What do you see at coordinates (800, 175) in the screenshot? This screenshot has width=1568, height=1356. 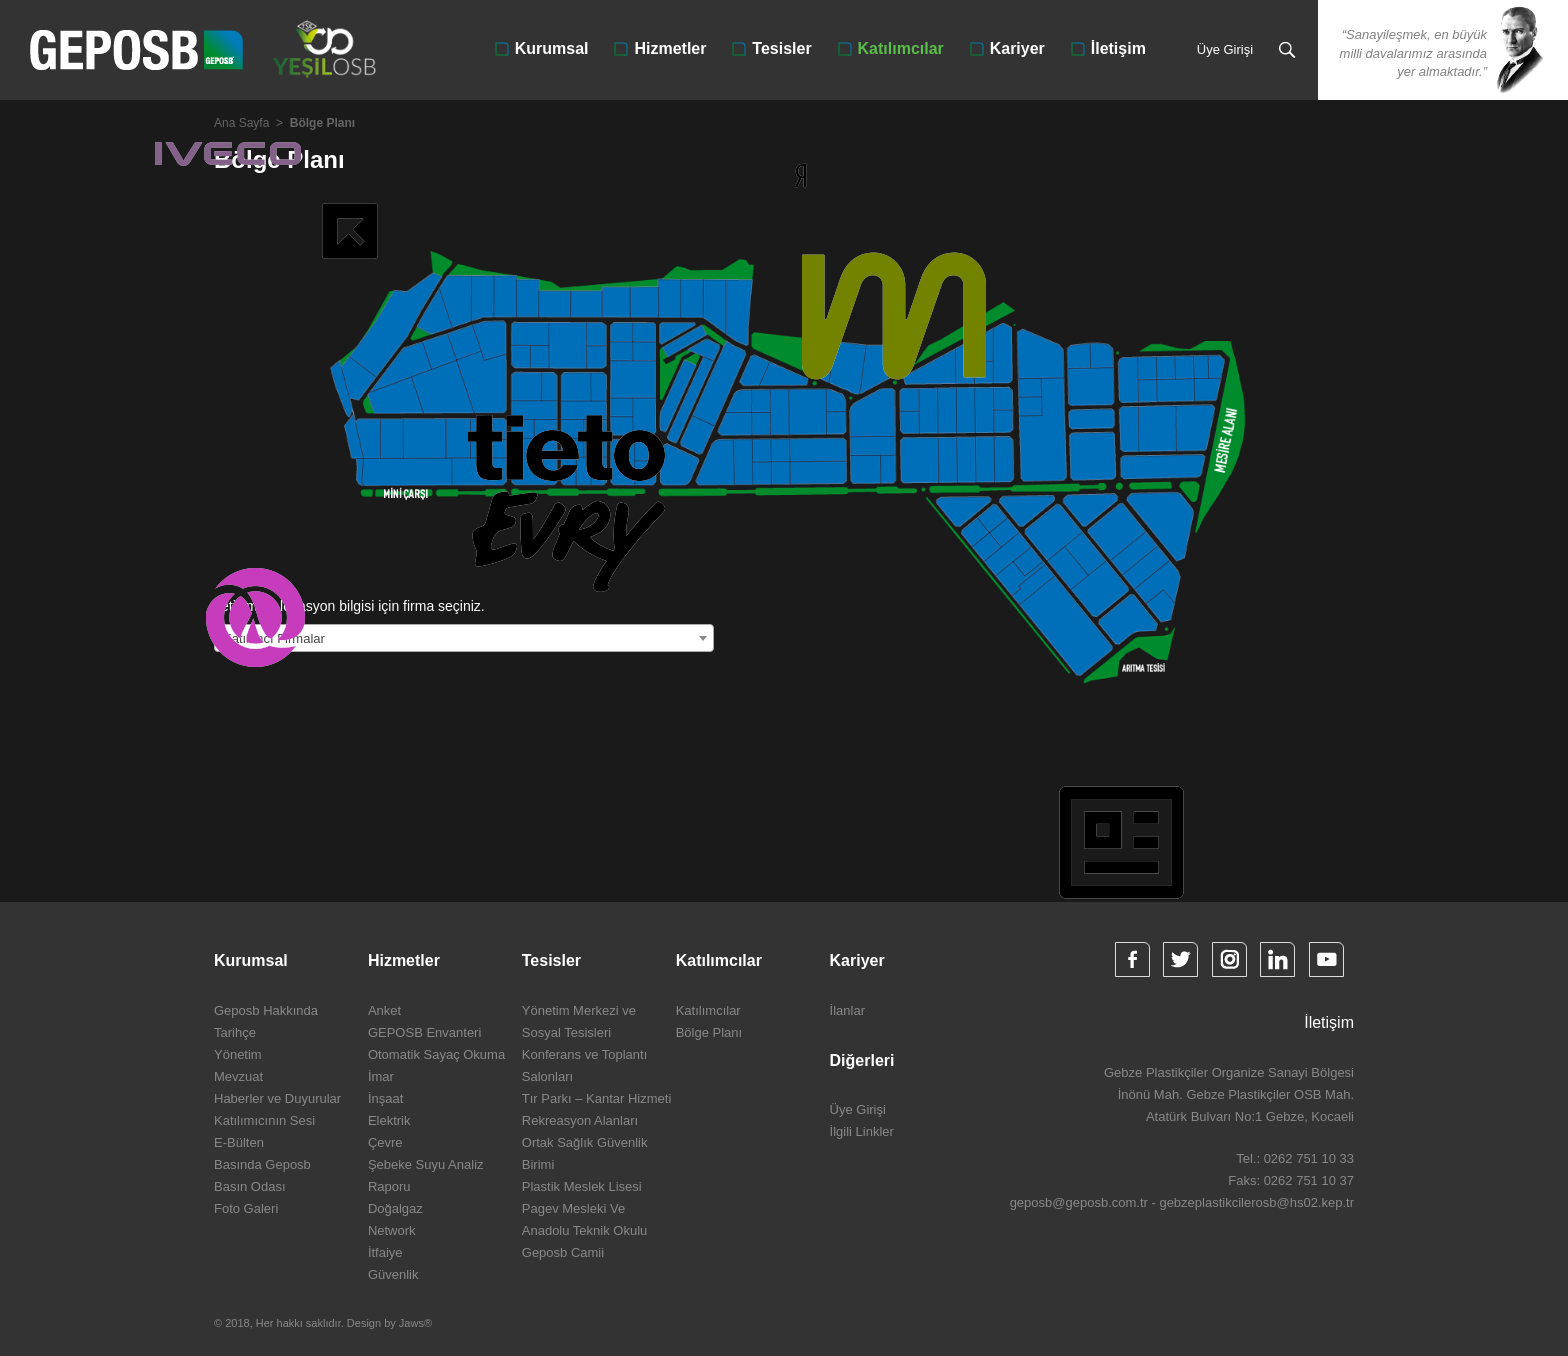 I see `open Yandex services` at bounding box center [800, 175].